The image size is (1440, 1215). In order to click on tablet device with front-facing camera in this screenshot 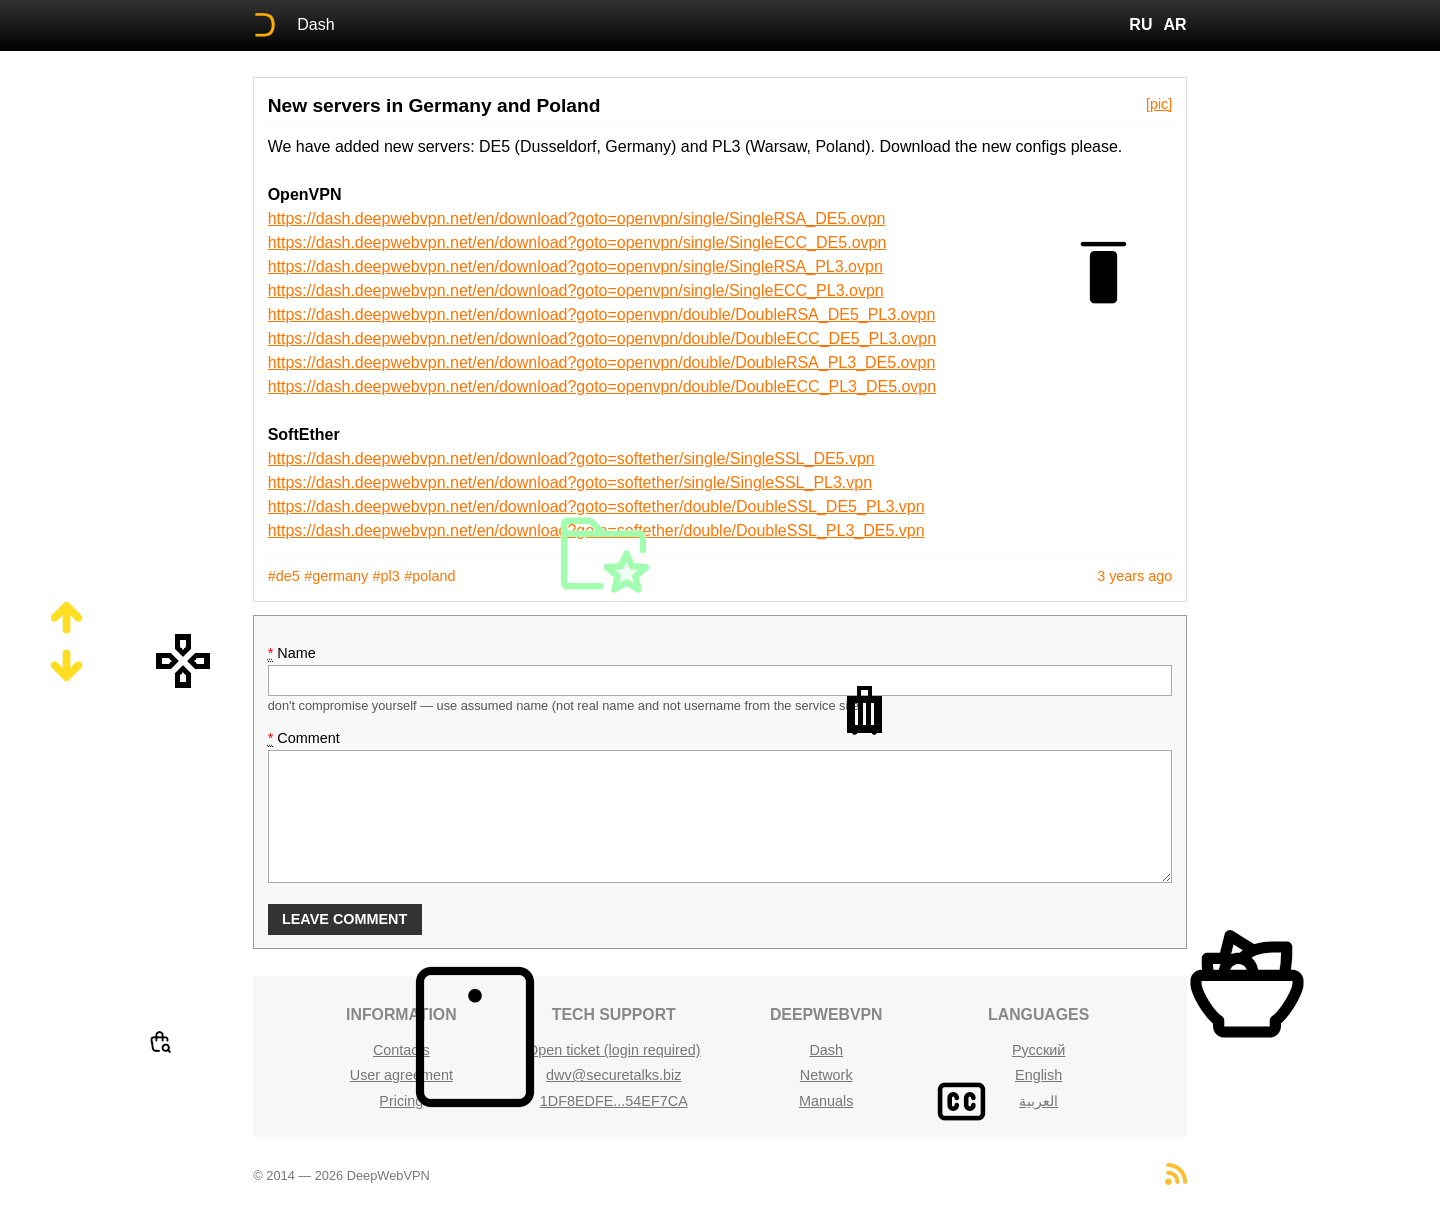, I will do `click(475, 1037)`.